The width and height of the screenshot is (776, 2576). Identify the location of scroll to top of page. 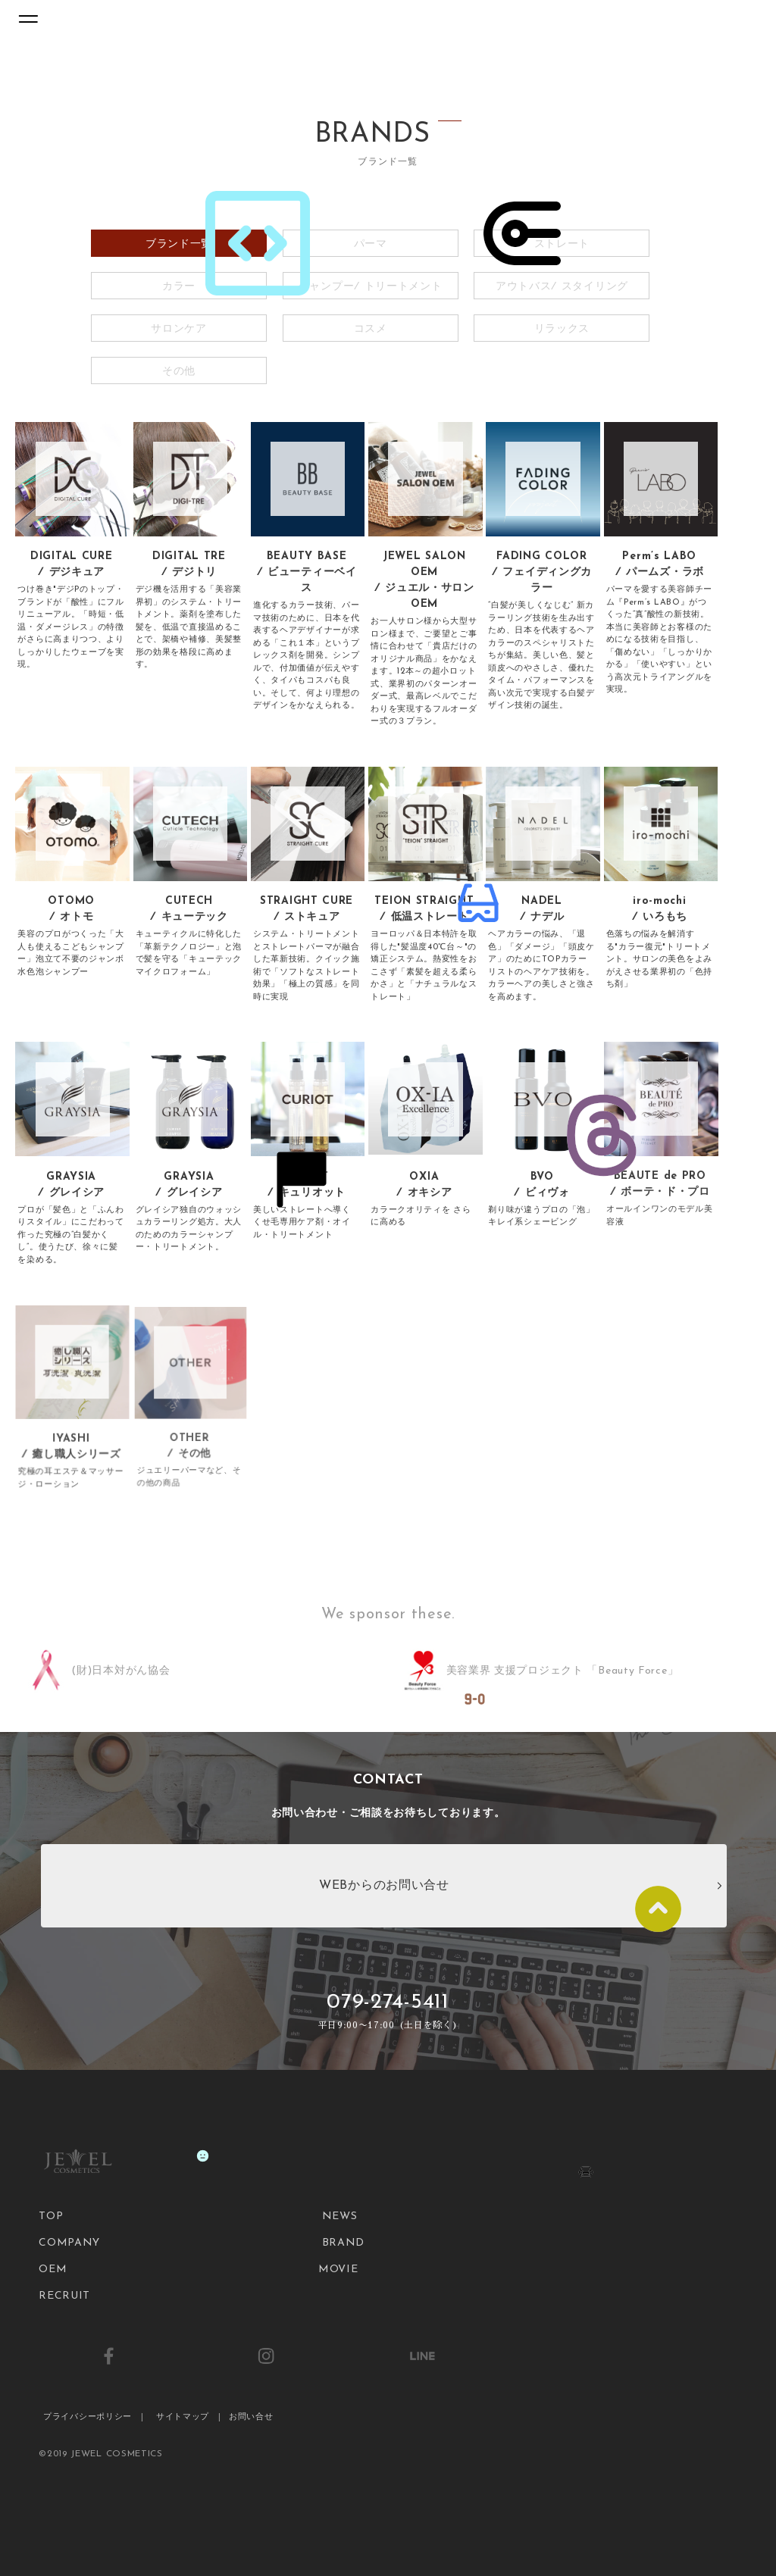
(658, 1909).